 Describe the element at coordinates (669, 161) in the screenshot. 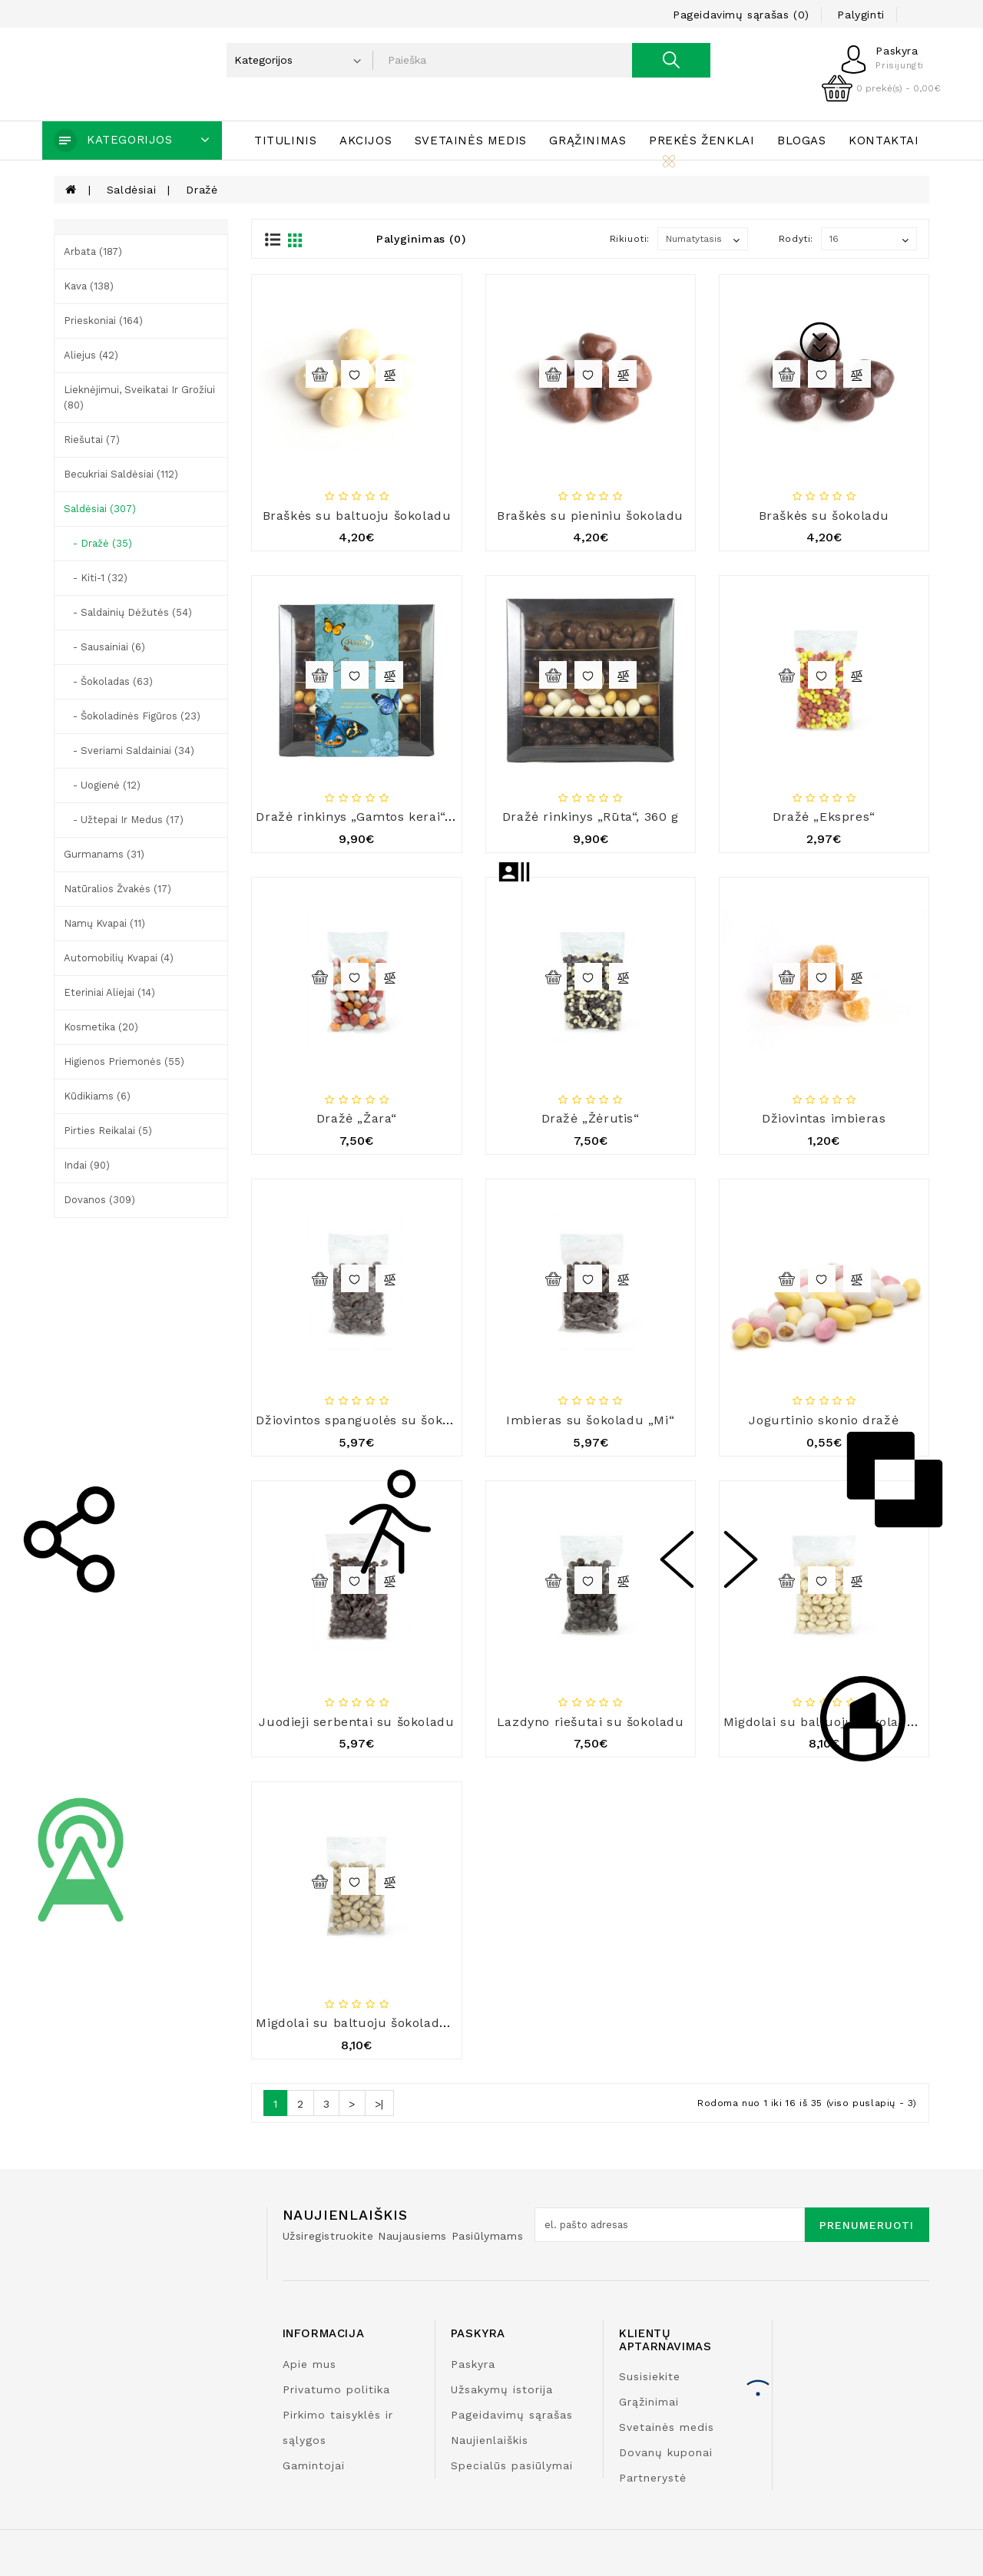

I see `access first aid or medical help resources` at that location.